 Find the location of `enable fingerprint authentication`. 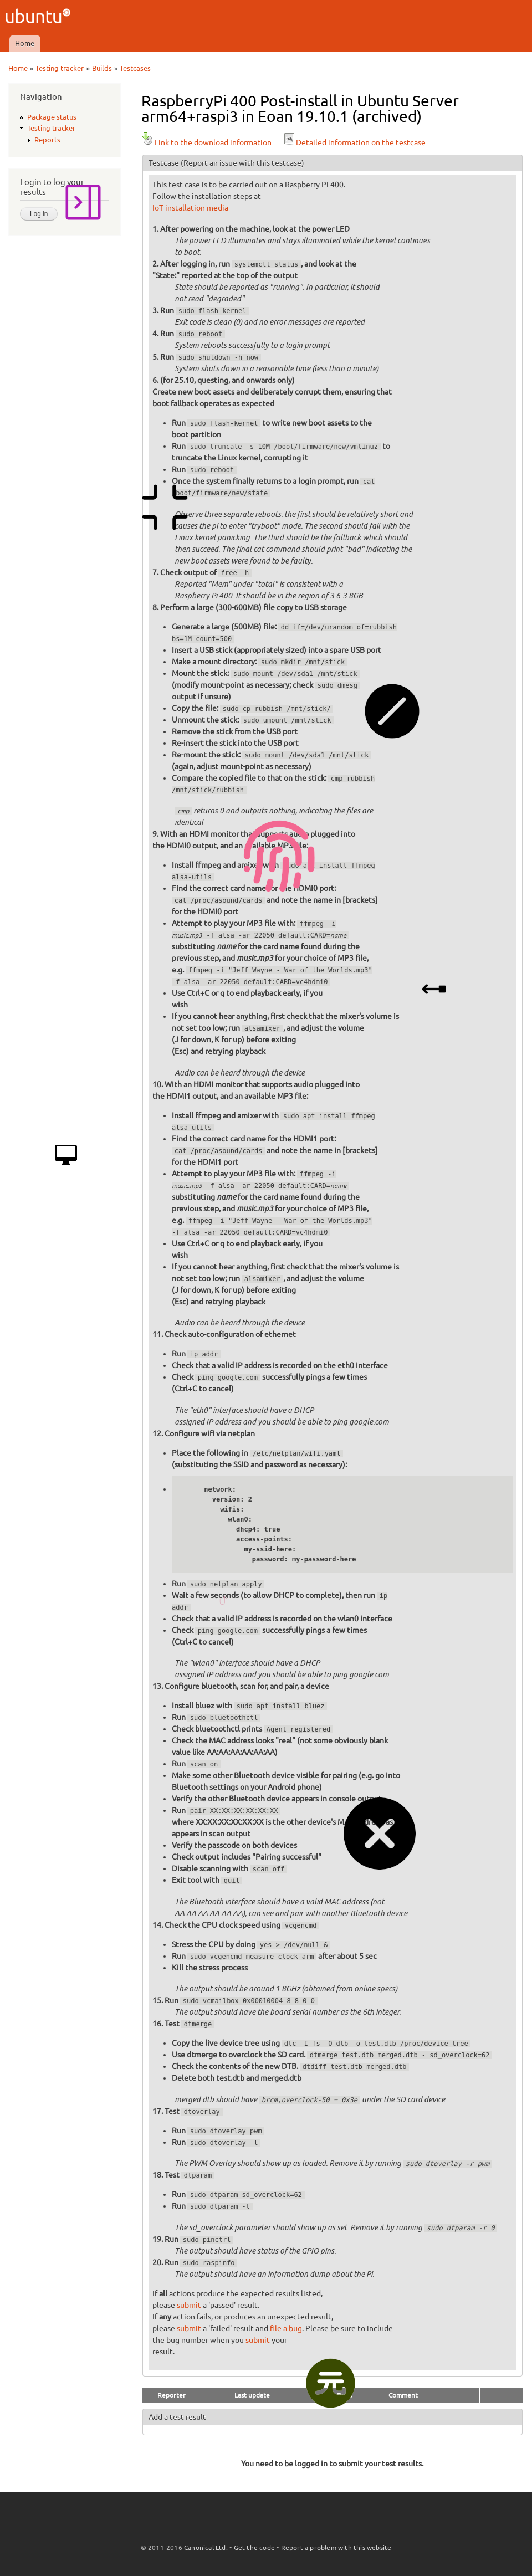

enable fingerprint authentication is located at coordinates (279, 856).